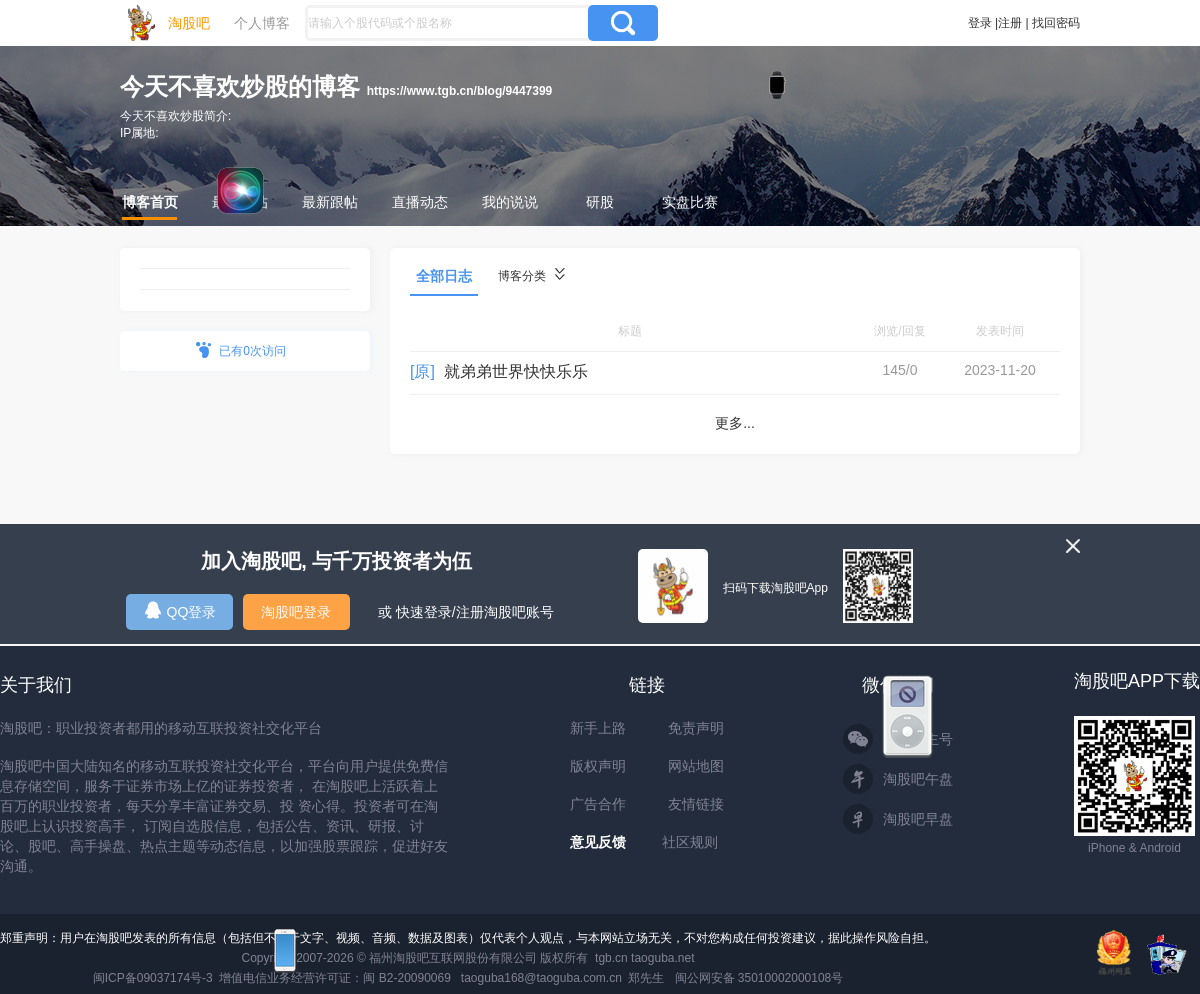 This screenshot has height=994, width=1200. What do you see at coordinates (240, 190) in the screenshot?
I see `activate Siri voice assistant` at bounding box center [240, 190].